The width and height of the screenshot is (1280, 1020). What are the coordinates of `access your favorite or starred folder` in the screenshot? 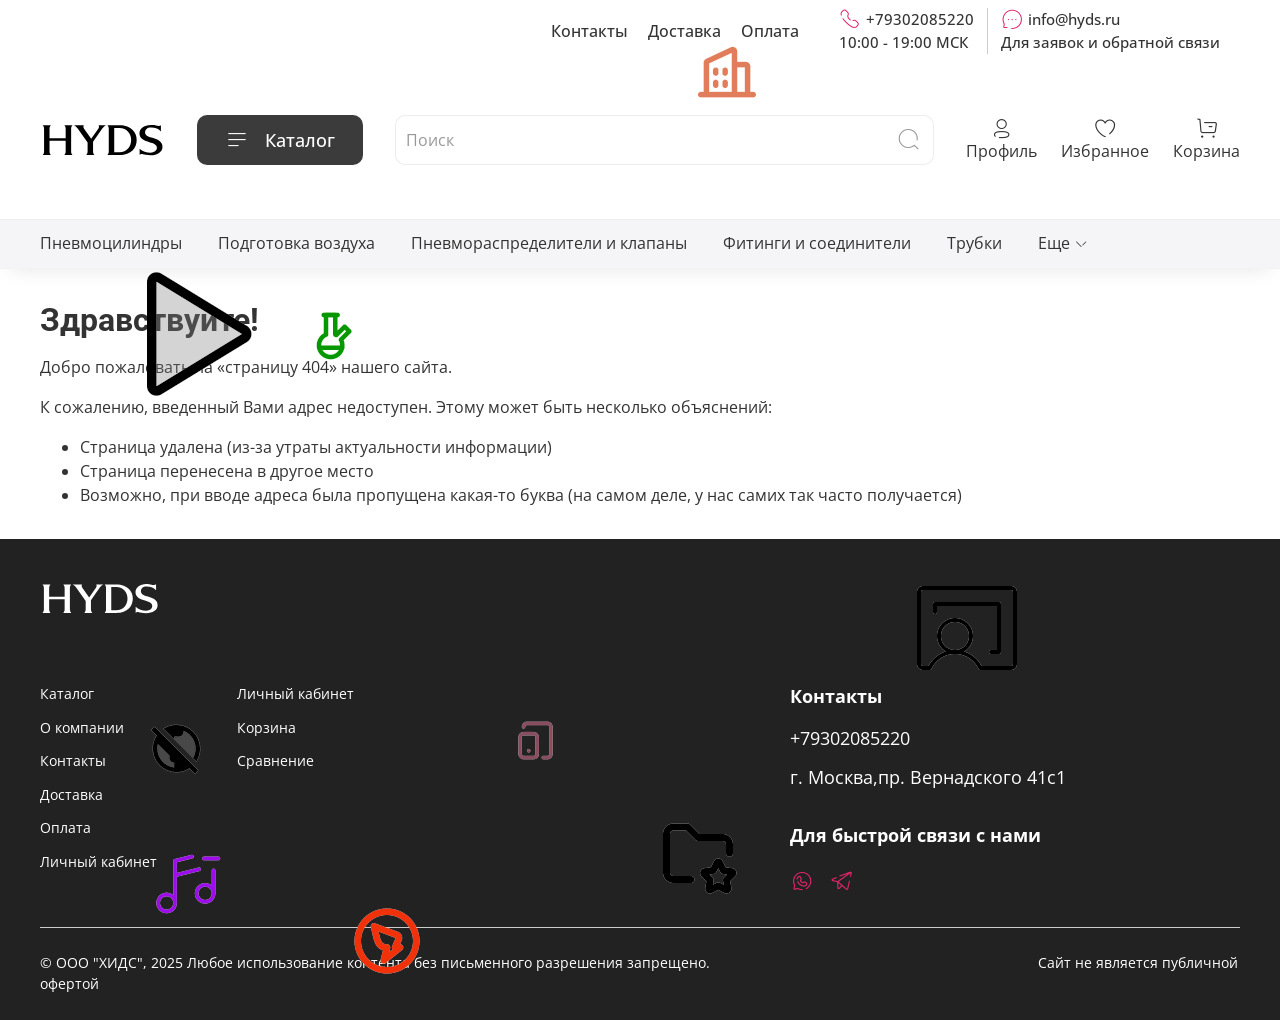 It's located at (698, 855).